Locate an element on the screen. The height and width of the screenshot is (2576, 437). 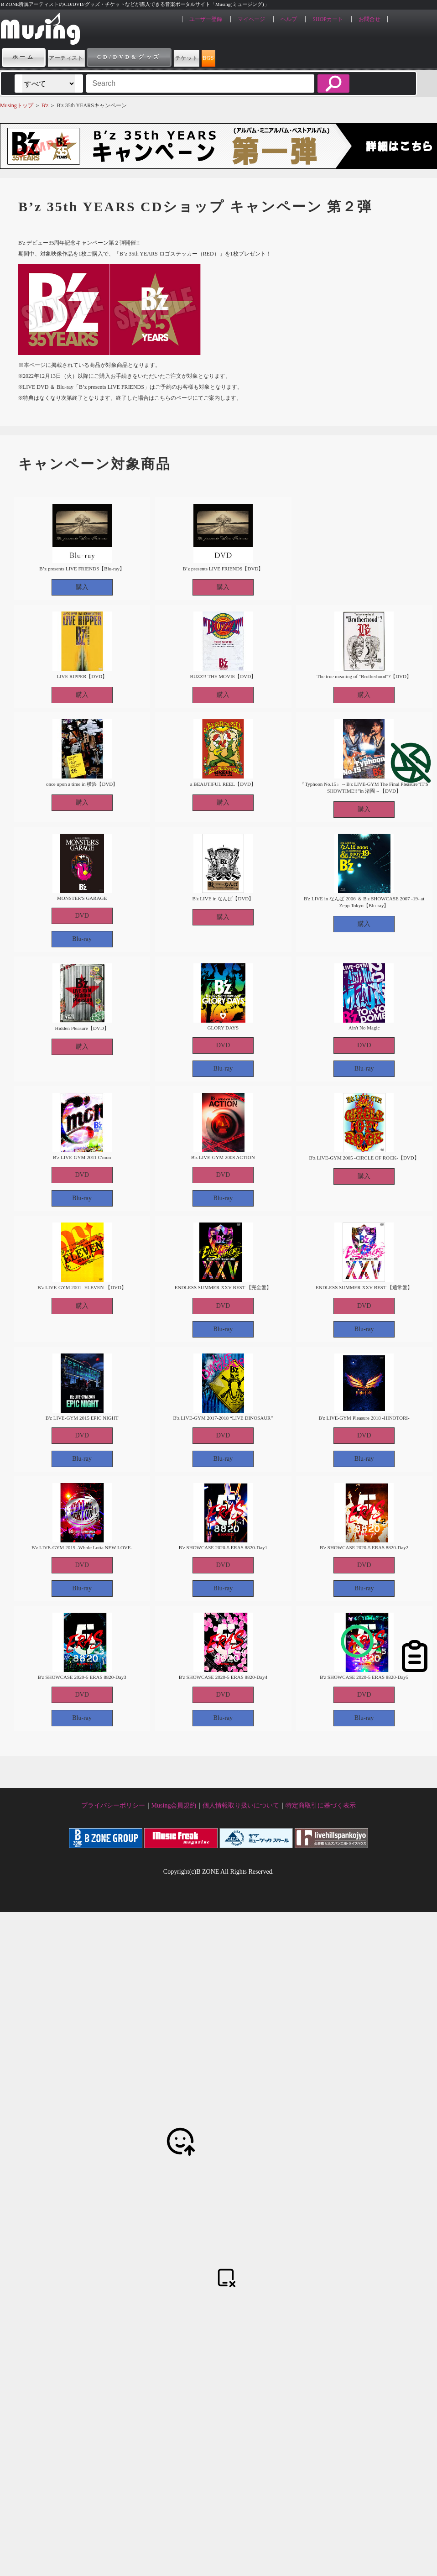
view clipboard contents is located at coordinates (415, 1656).